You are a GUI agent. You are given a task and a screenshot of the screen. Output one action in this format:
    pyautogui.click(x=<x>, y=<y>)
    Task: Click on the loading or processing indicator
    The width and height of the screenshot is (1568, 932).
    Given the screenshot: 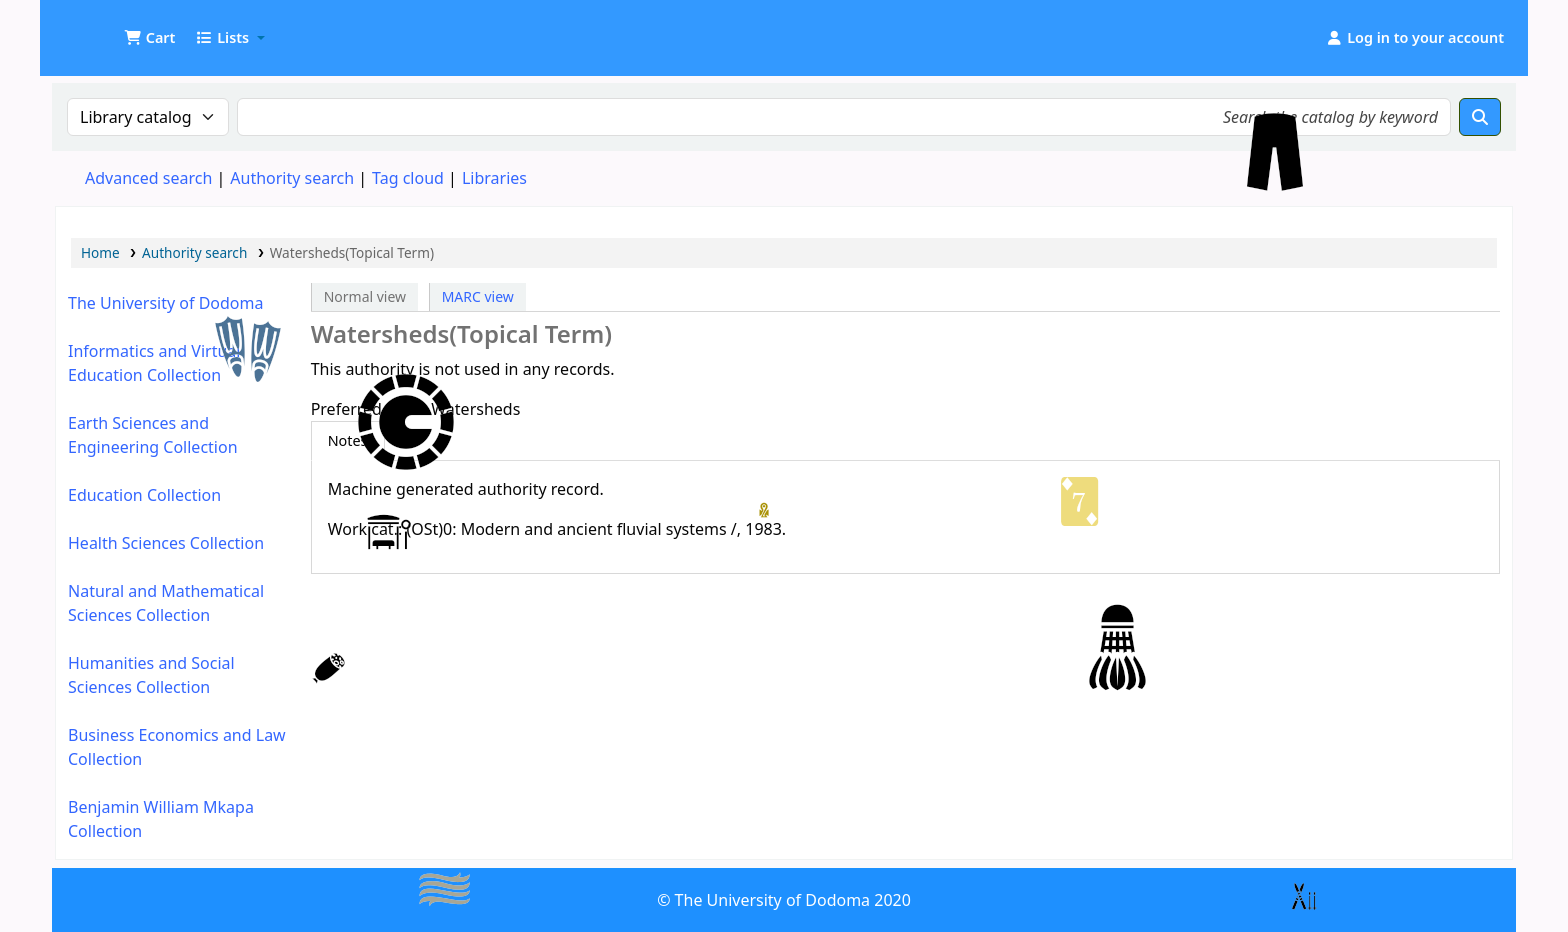 What is the action you would take?
    pyautogui.click(x=406, y=422)
    